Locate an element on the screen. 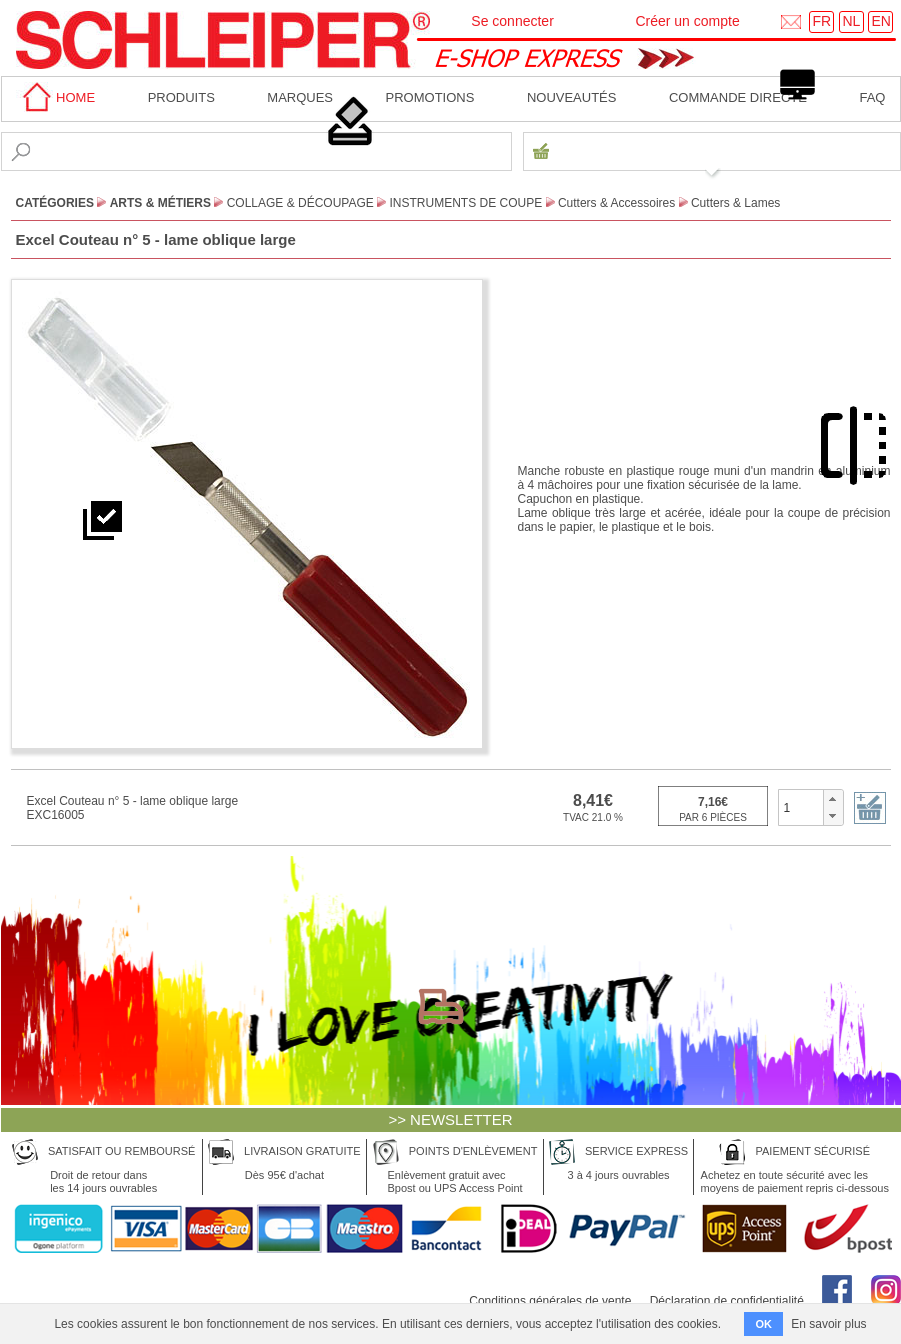 The height and width of the screenshot is (1344, 901). browse footwear or shoe products is located at coordinates (439, 1006).